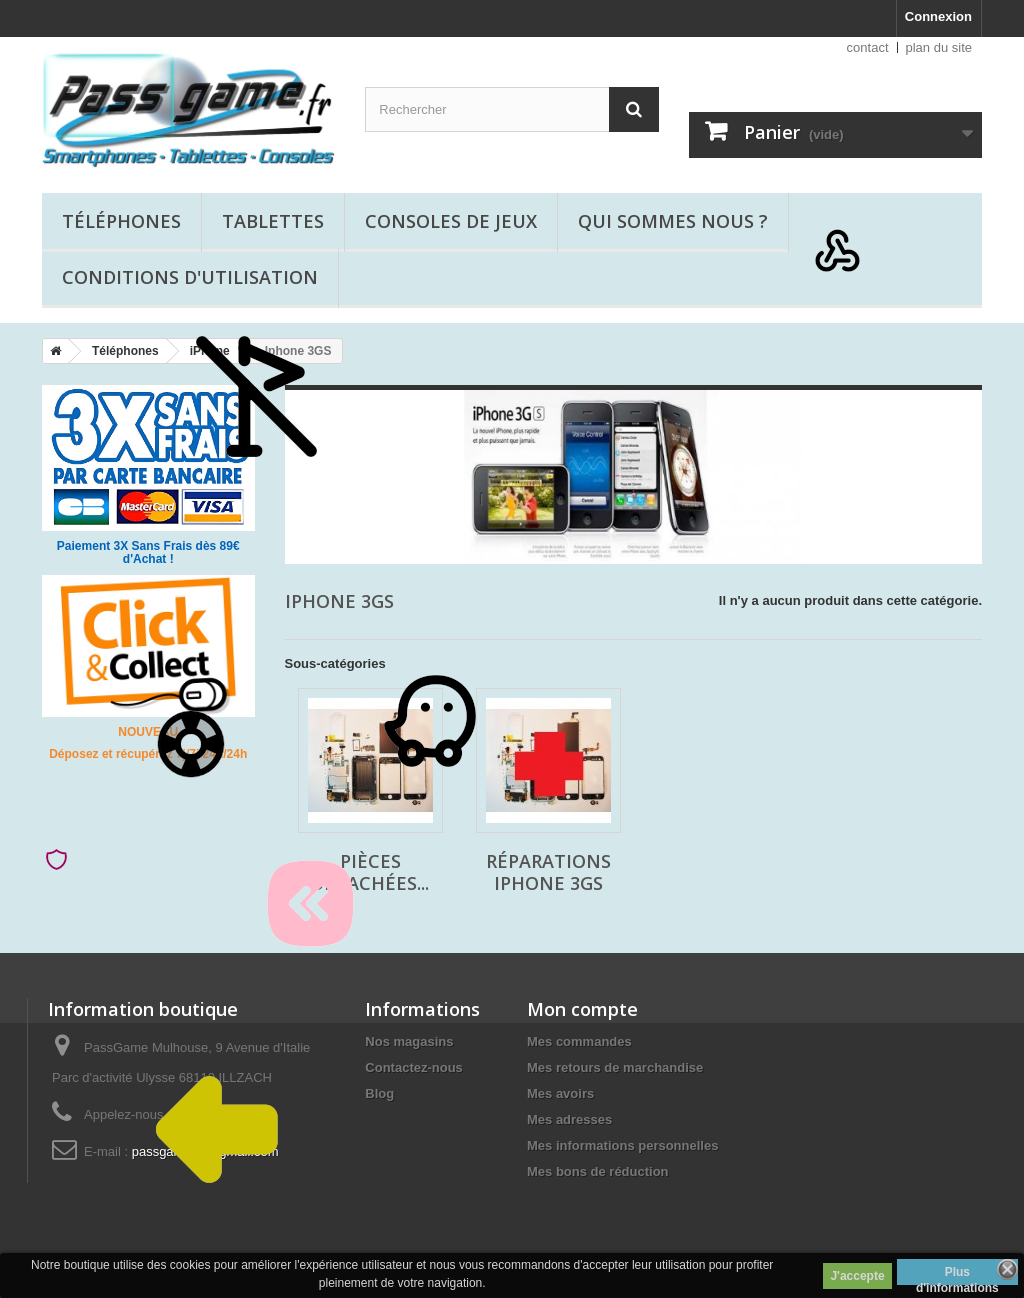  I want to click on configure webhook integrations, so click(837, 249).